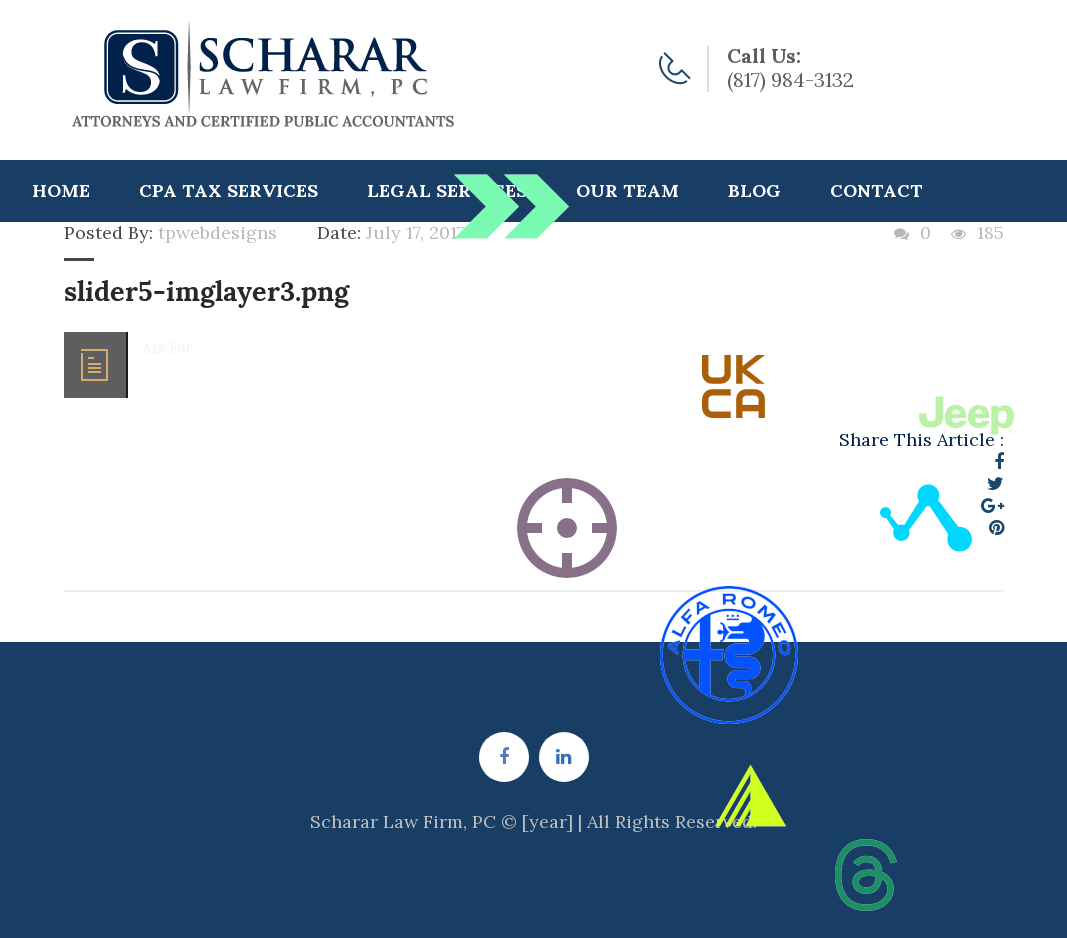 Image resolution: width=1067 pixels, height=938 pixels. I want to click on inertia.js framework logo, so click(511, 206).